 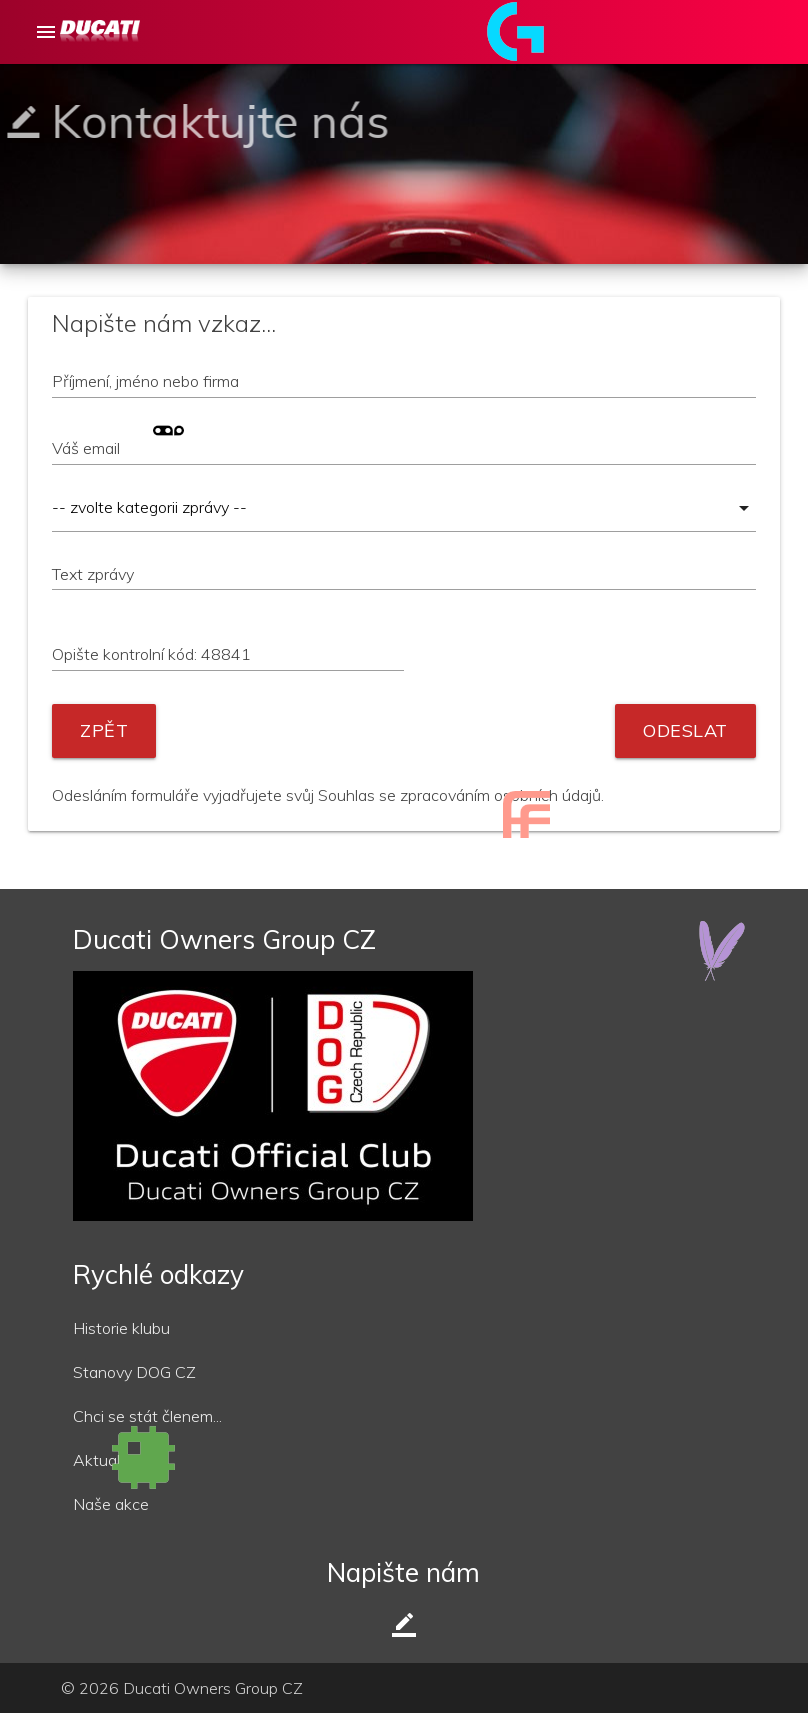 I want to click on visit the Thangs 3D model platform, so click(x=168, y=430).